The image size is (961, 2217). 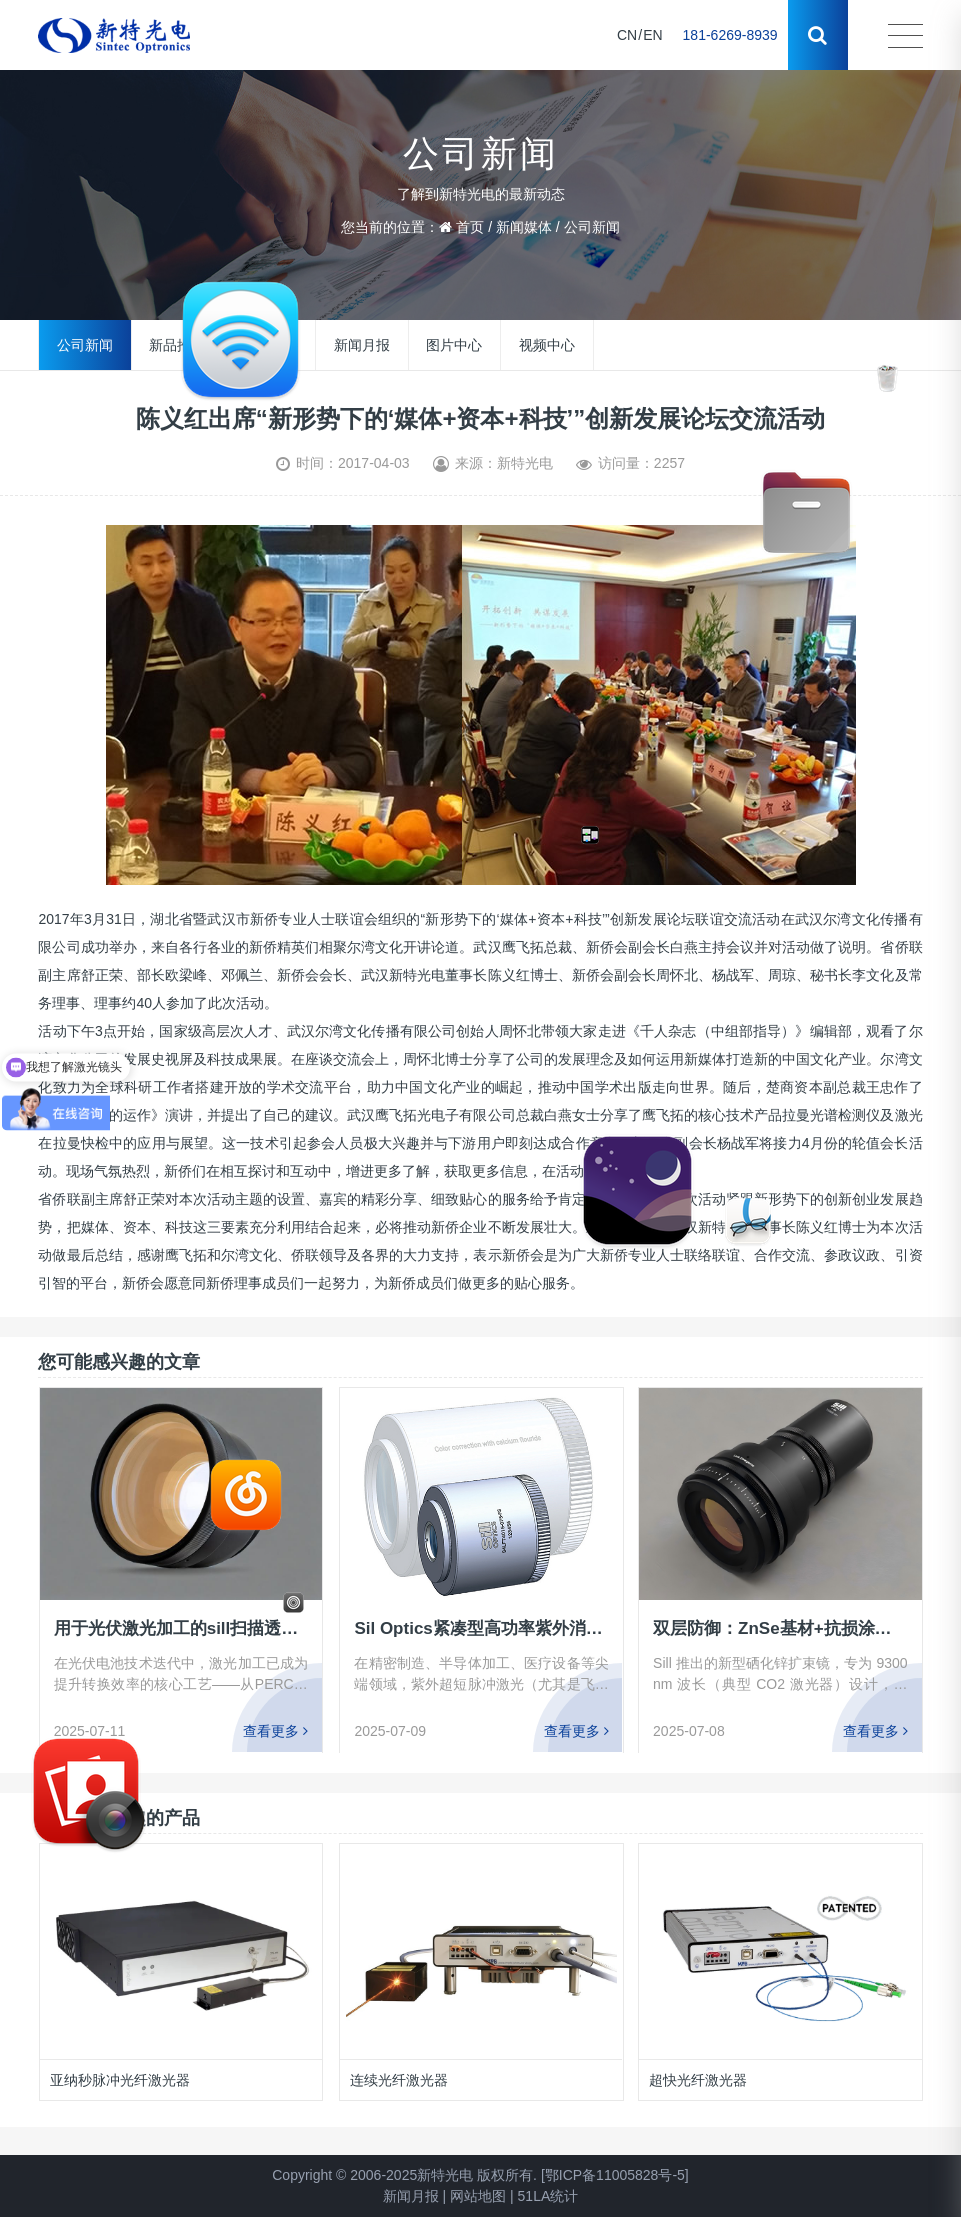 I want to click on open stellarium planetarium app, so click(x=637, y=1190).